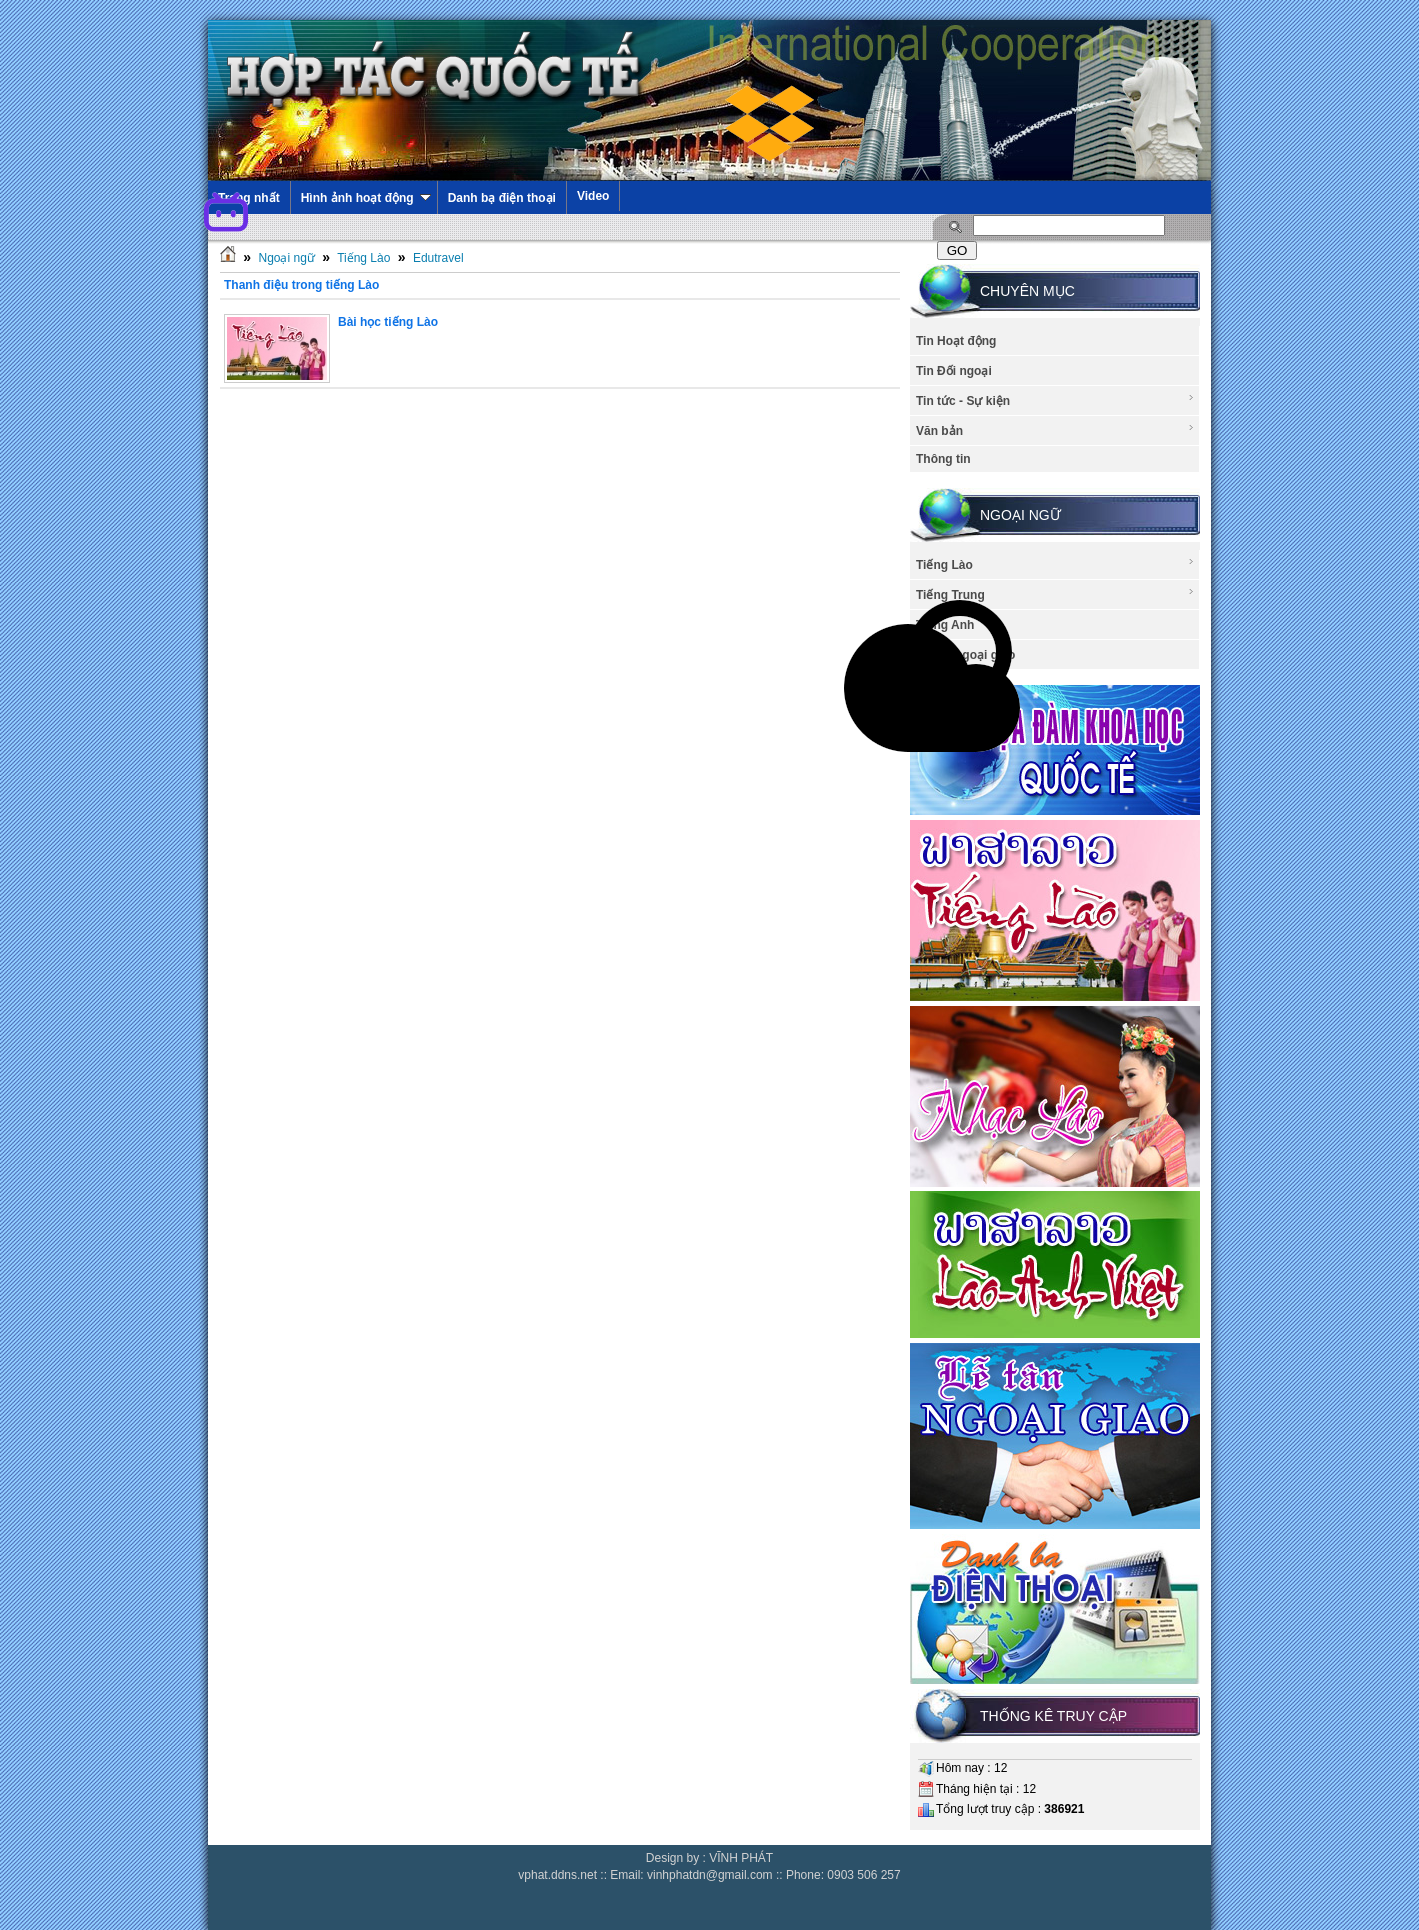  I want to click on open Dropbox cloud storage, so click(769, 123).